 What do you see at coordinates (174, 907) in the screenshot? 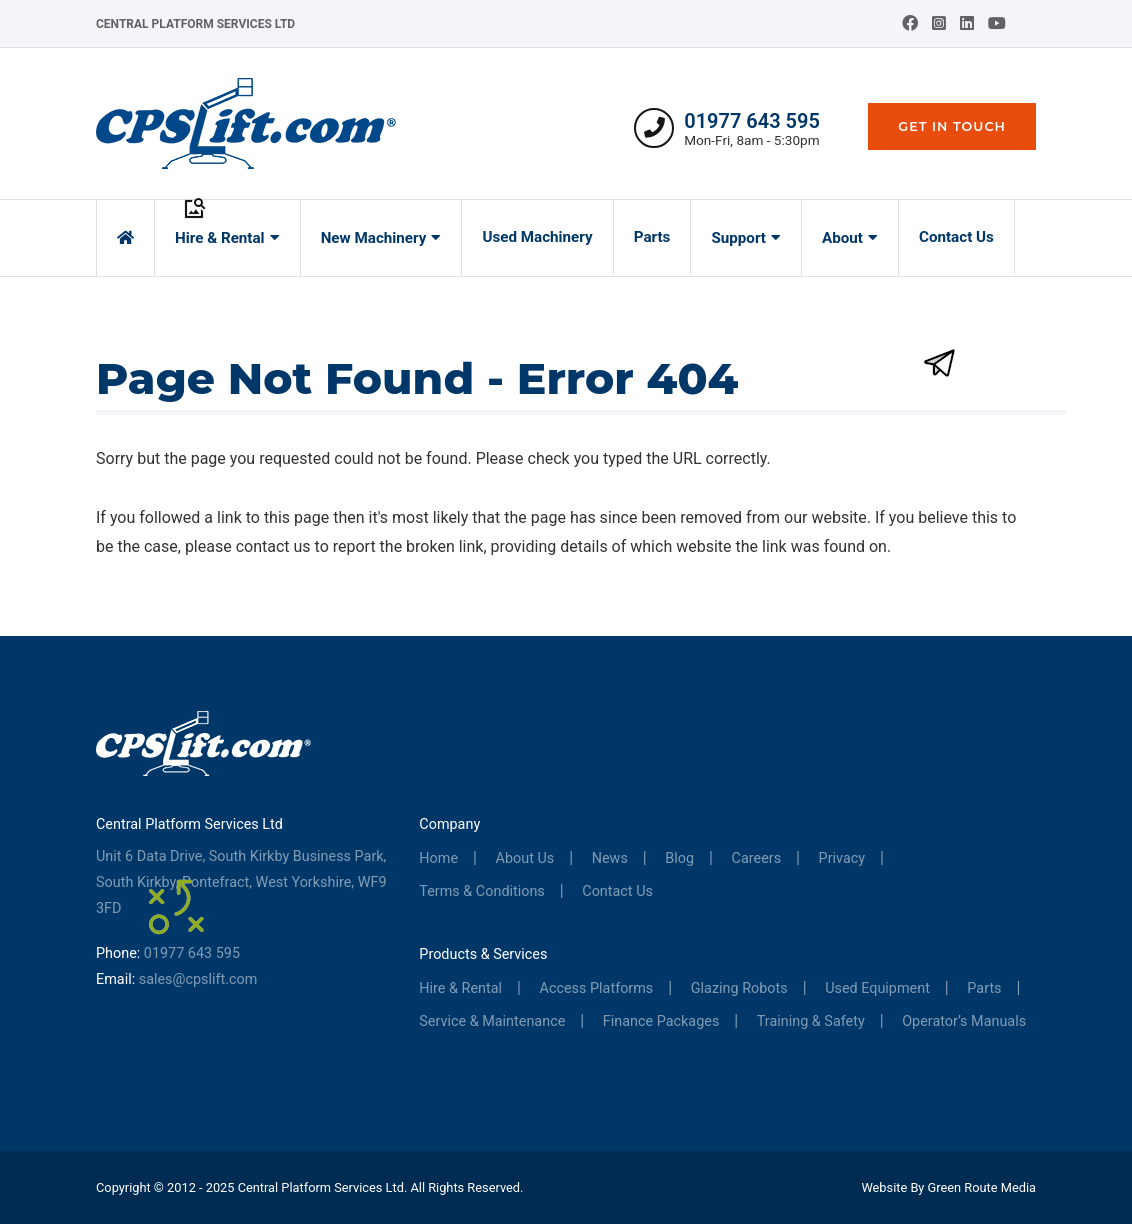
I see `view game plan or strategy` at bounding box center [174, 907].